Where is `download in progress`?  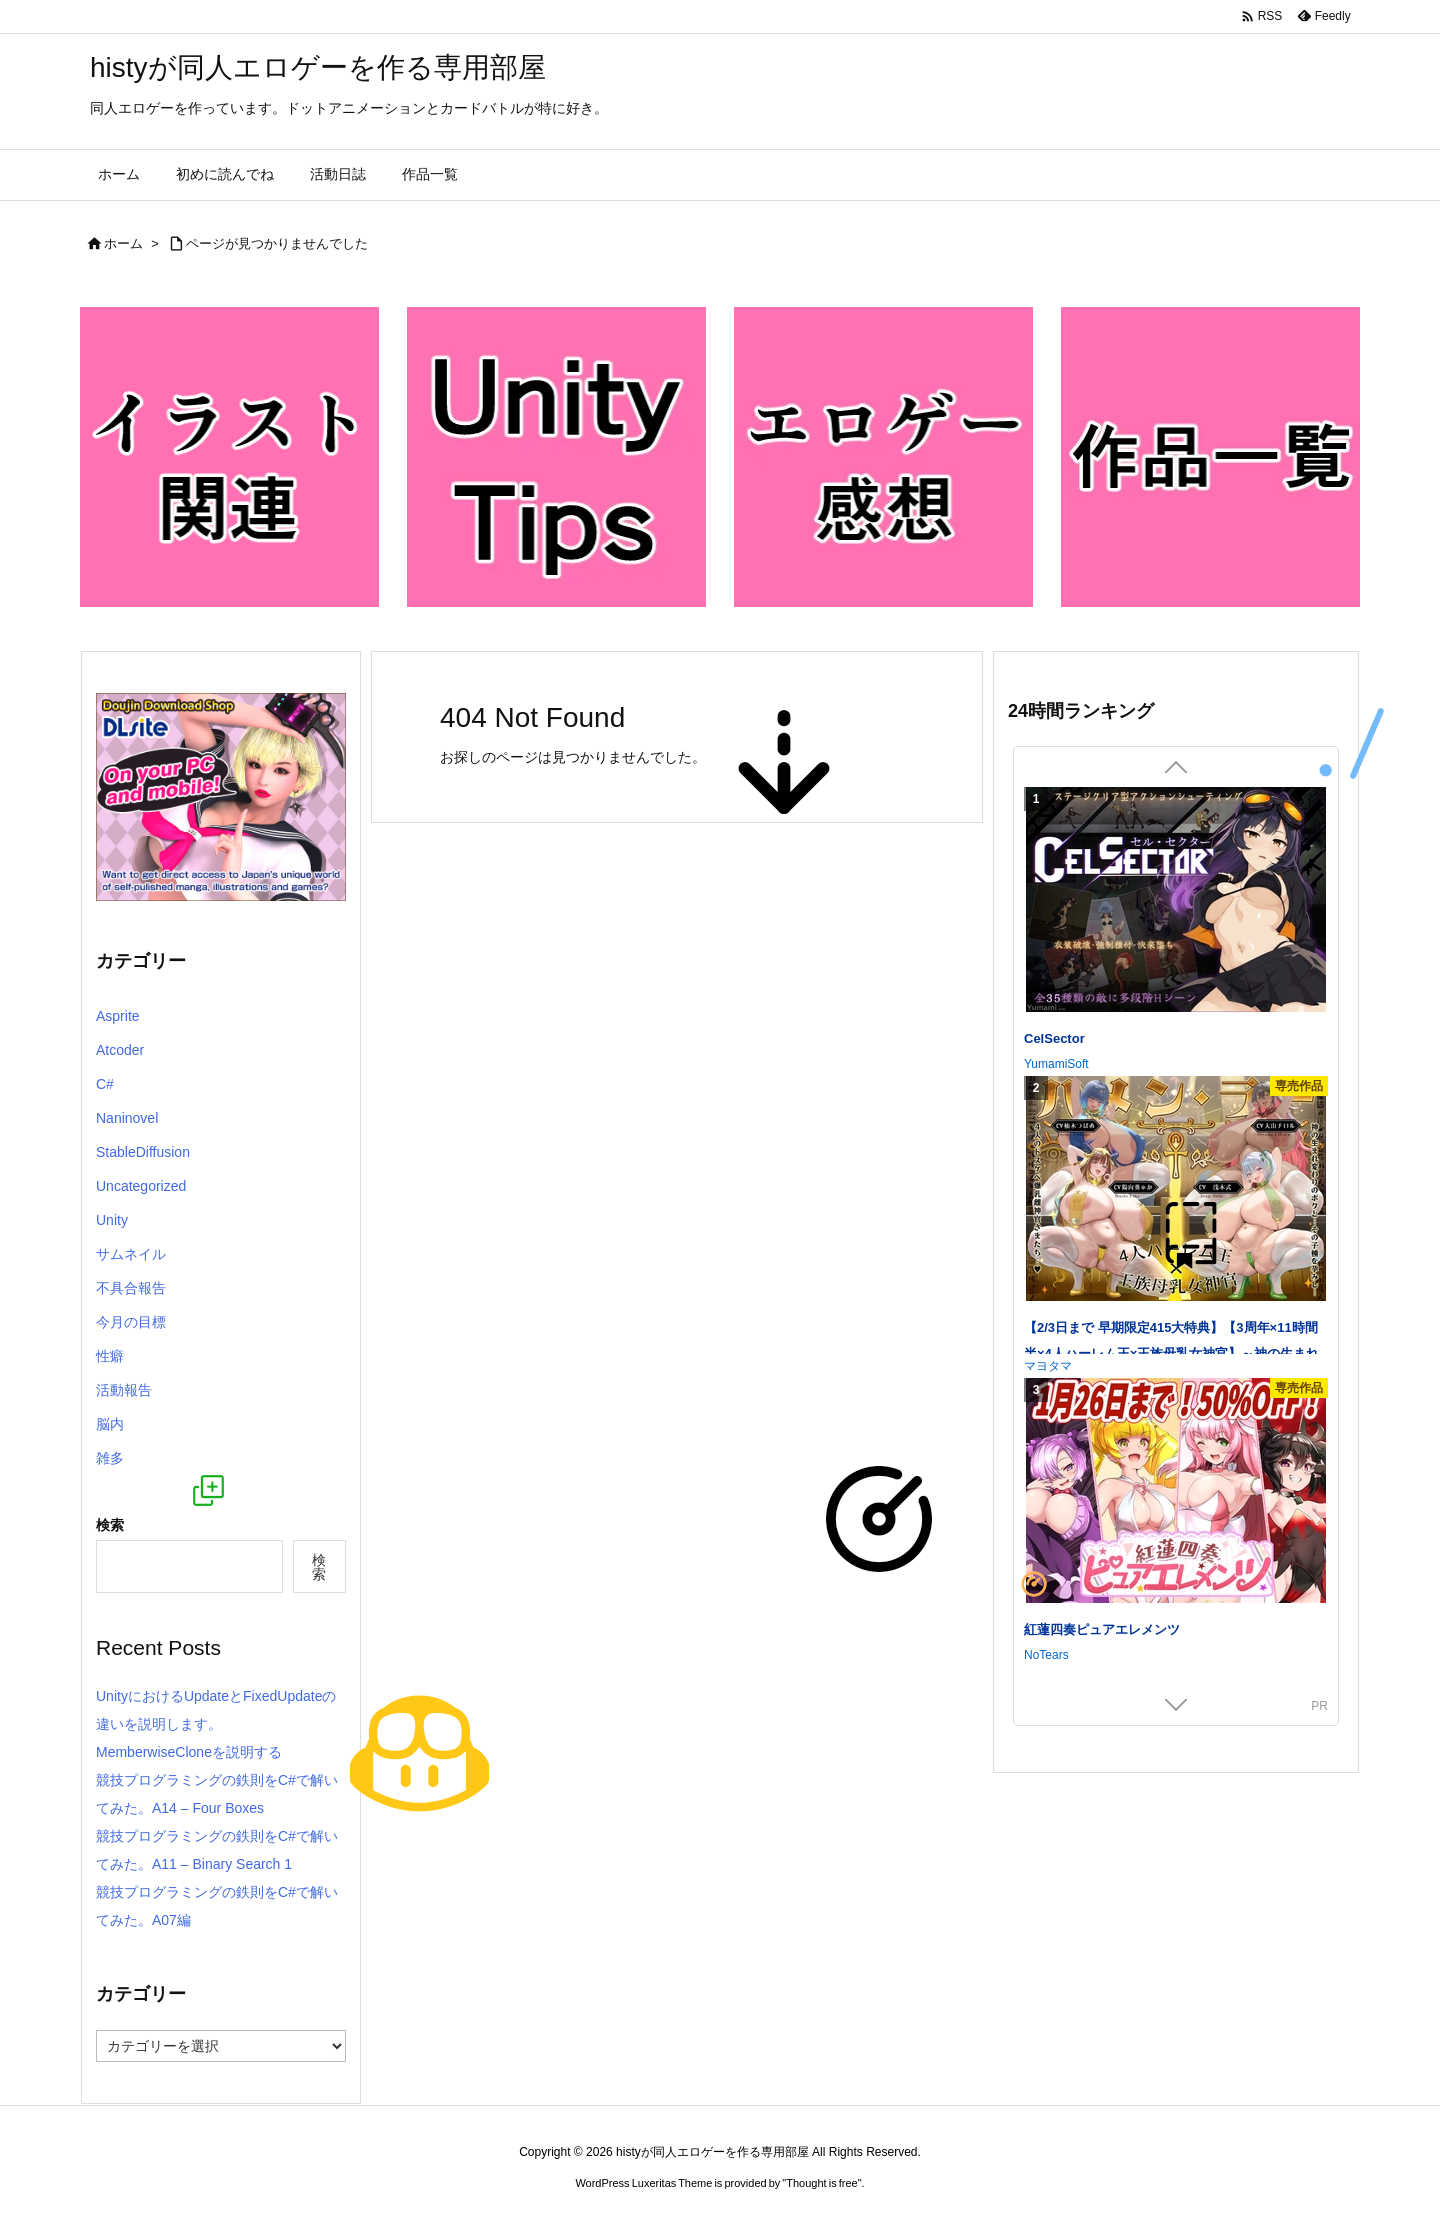
download in progress is located at coordinates (784, 762).